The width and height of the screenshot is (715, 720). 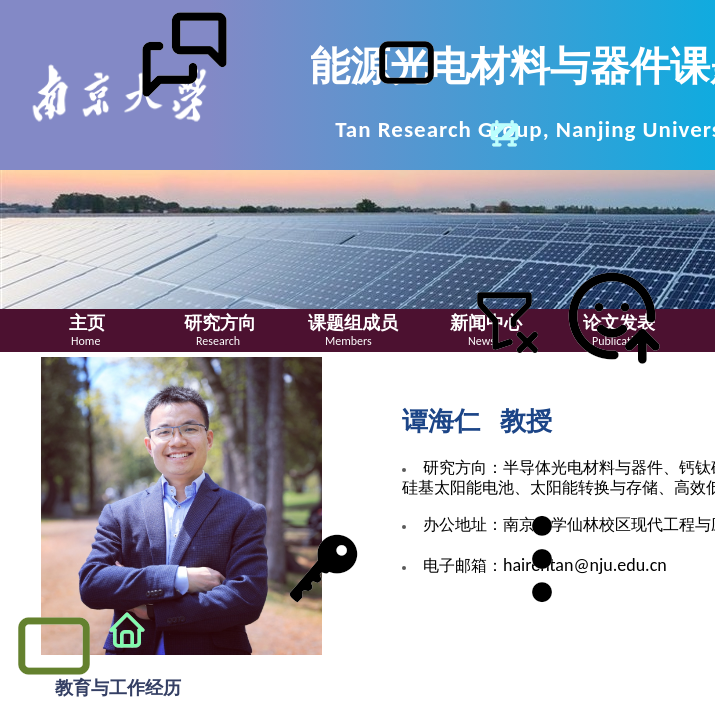 I want to click on navigate to the home screen, so click(x=127, y=630).